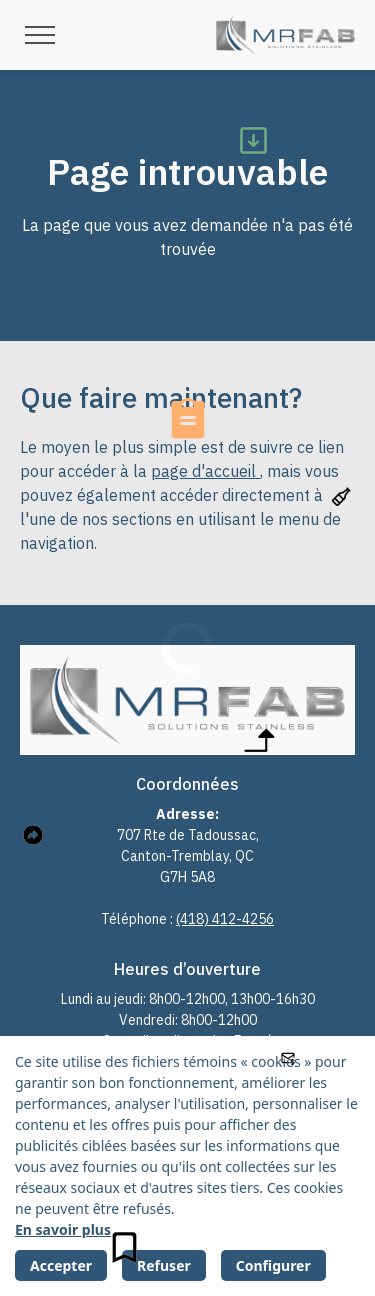 The height and width of the screenshot is (1296, 375). I want to click on view payment or invoice emails, so click(288, 1058).